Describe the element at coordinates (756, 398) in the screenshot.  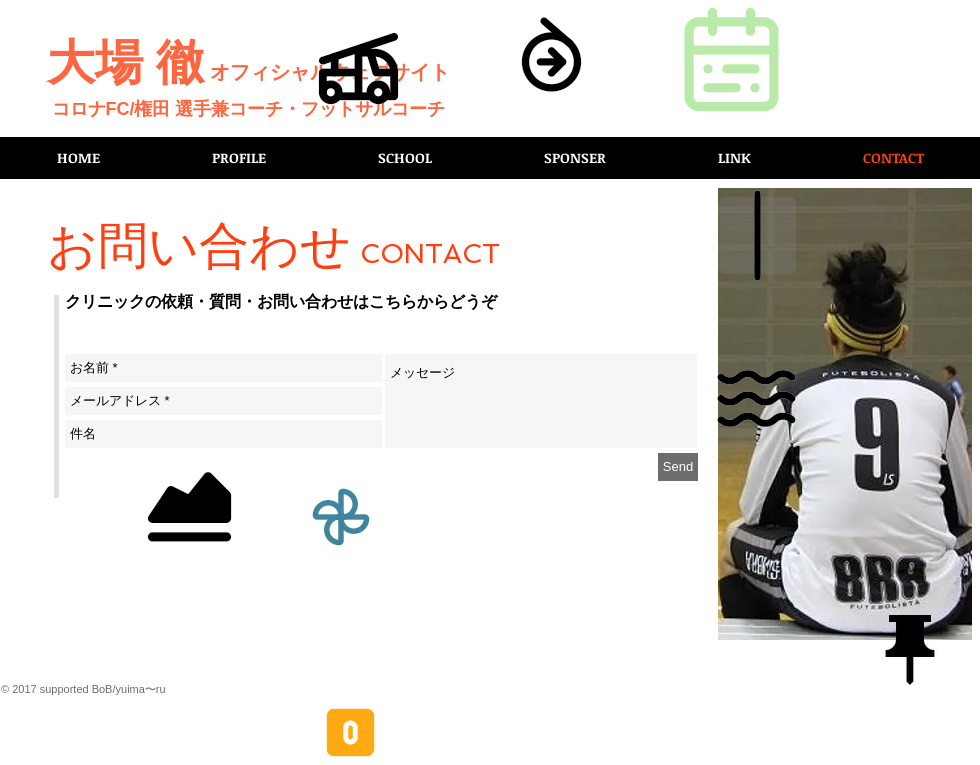
I see `indicates water or aquatic features` at that location.